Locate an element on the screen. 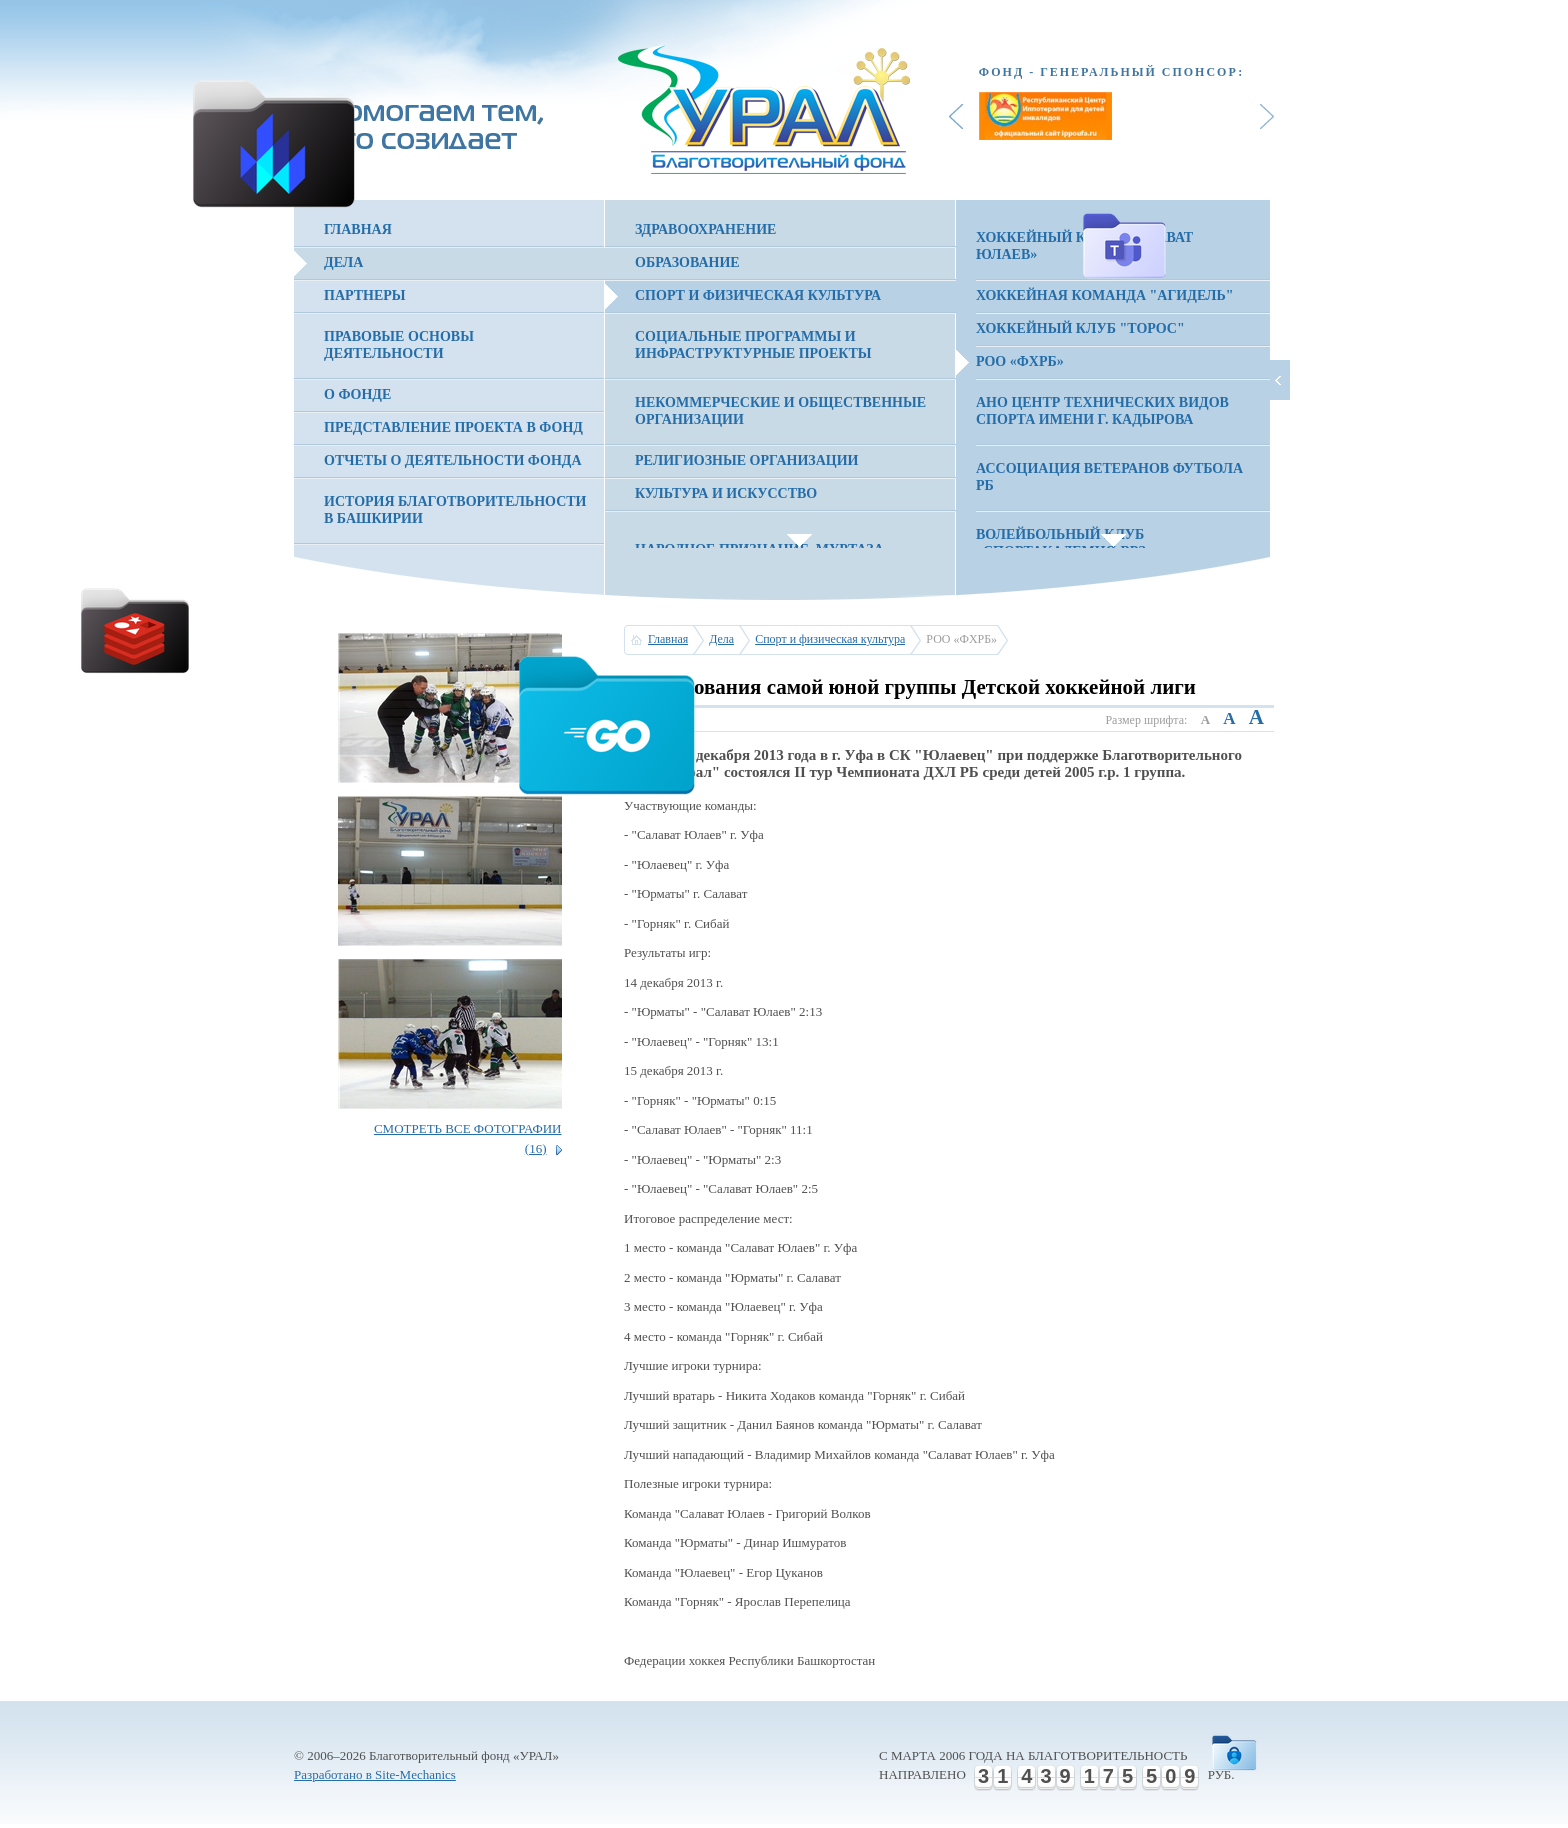  folder containing lit framework or library files is located at coordinates (273, 148).